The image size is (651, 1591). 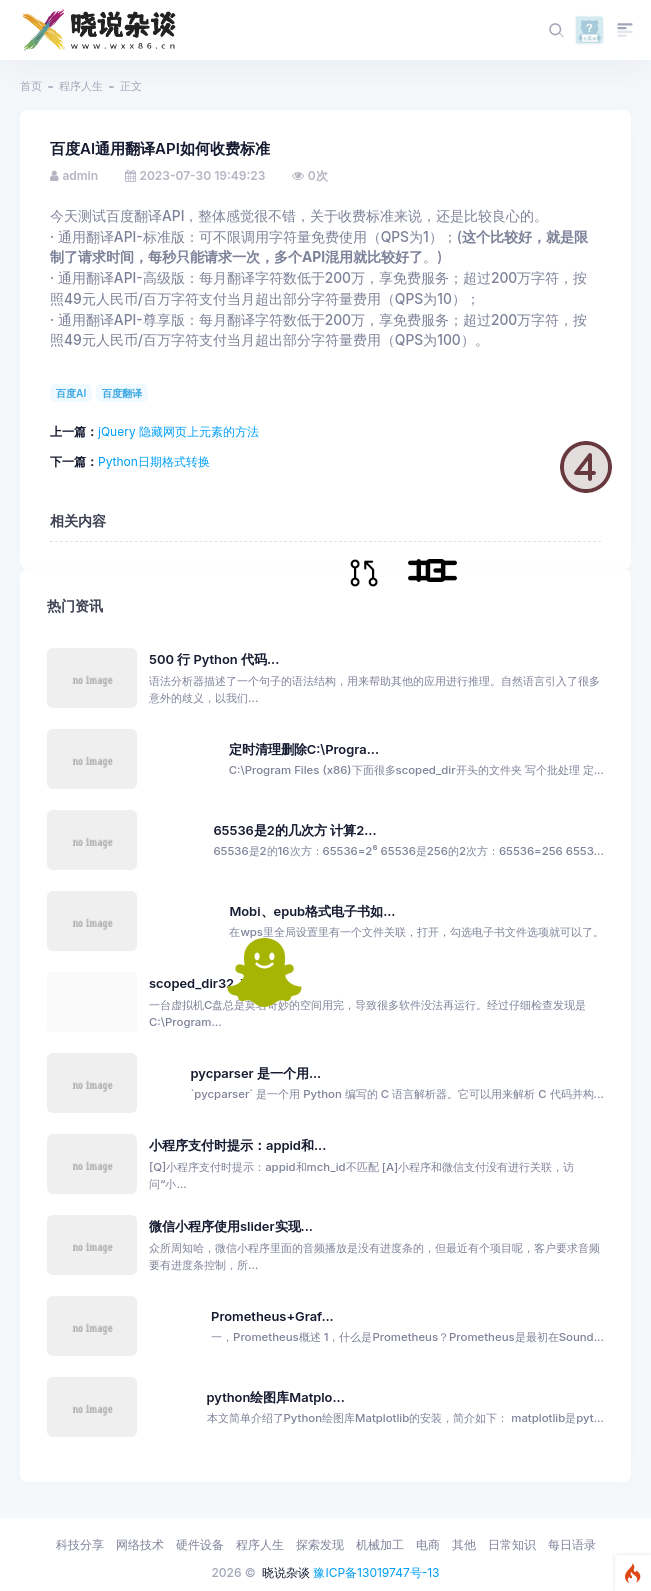 I want to click on create a new pull request, so click(x=363, y=573).